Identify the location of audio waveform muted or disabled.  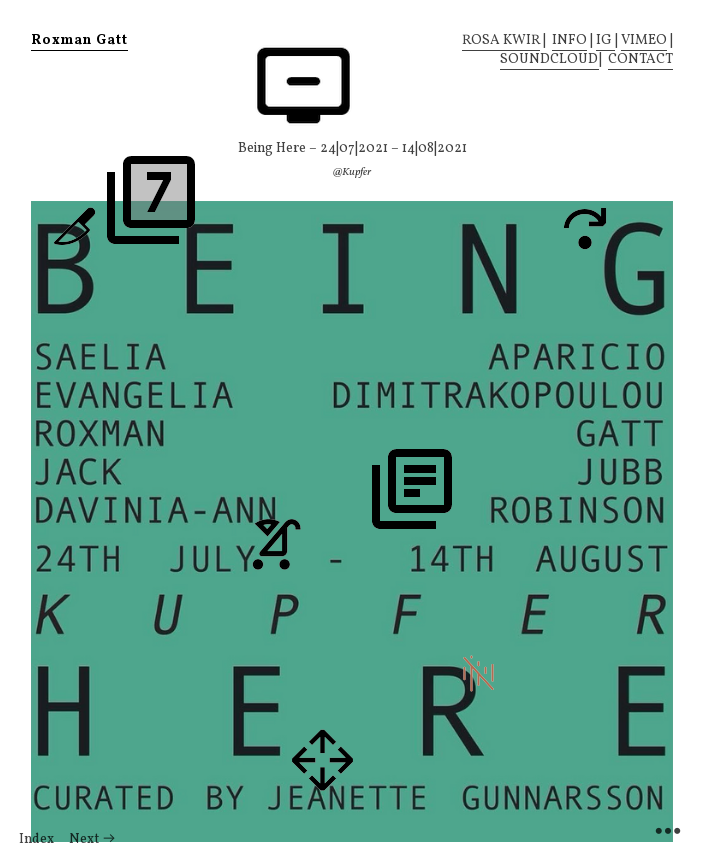
(478, 673).